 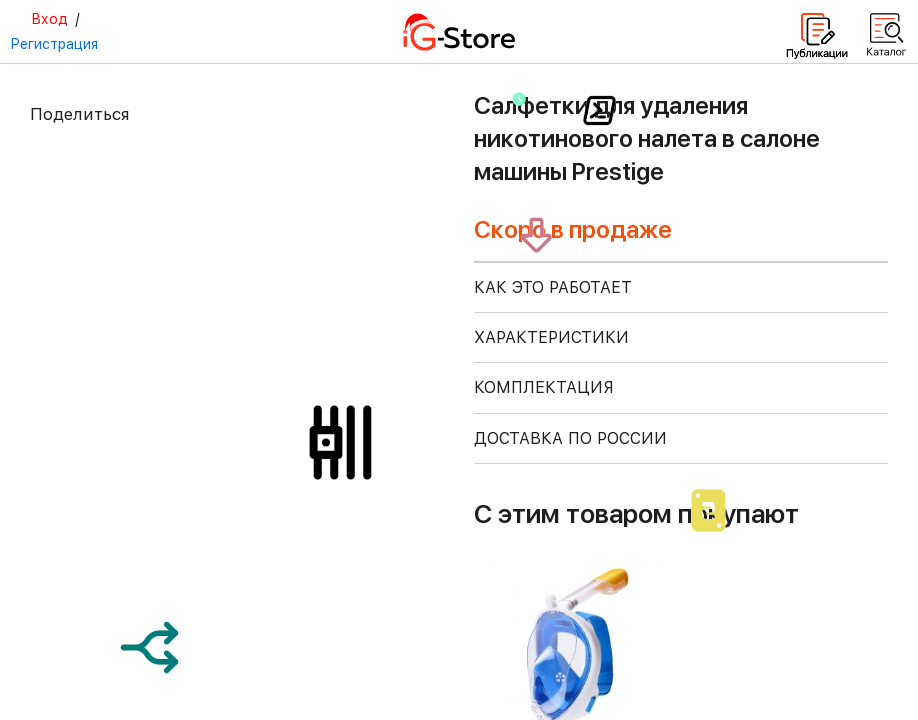 I want to click on open powershell terminal, so click(x=599, y=110).